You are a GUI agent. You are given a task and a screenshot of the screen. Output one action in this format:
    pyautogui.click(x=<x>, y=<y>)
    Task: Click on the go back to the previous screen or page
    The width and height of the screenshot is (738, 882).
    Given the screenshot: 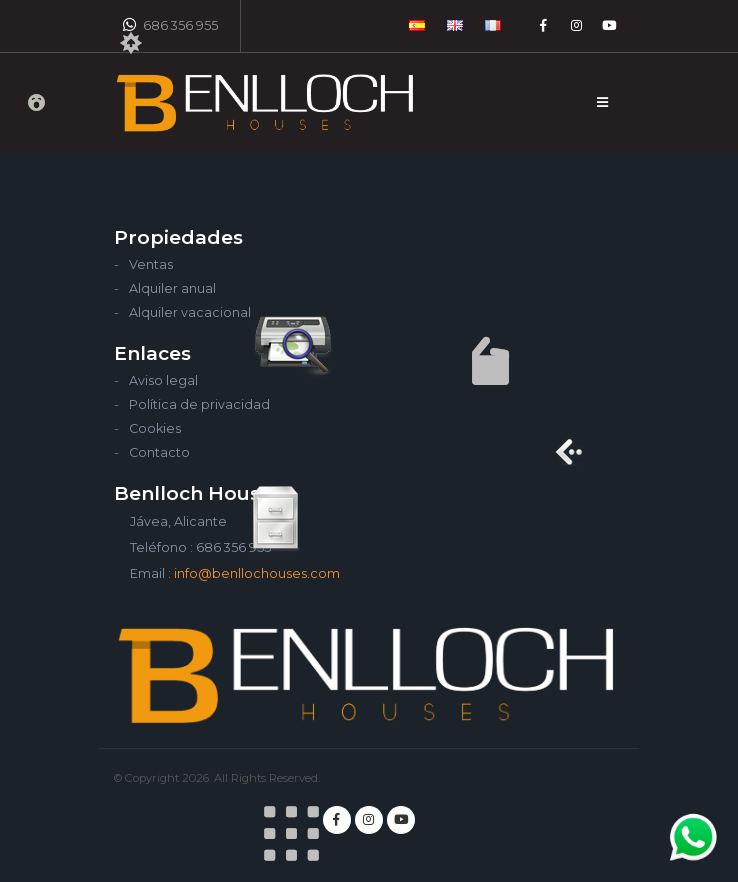 What is the action you would take?
    pyautogui.click(x=569, y=452)
    